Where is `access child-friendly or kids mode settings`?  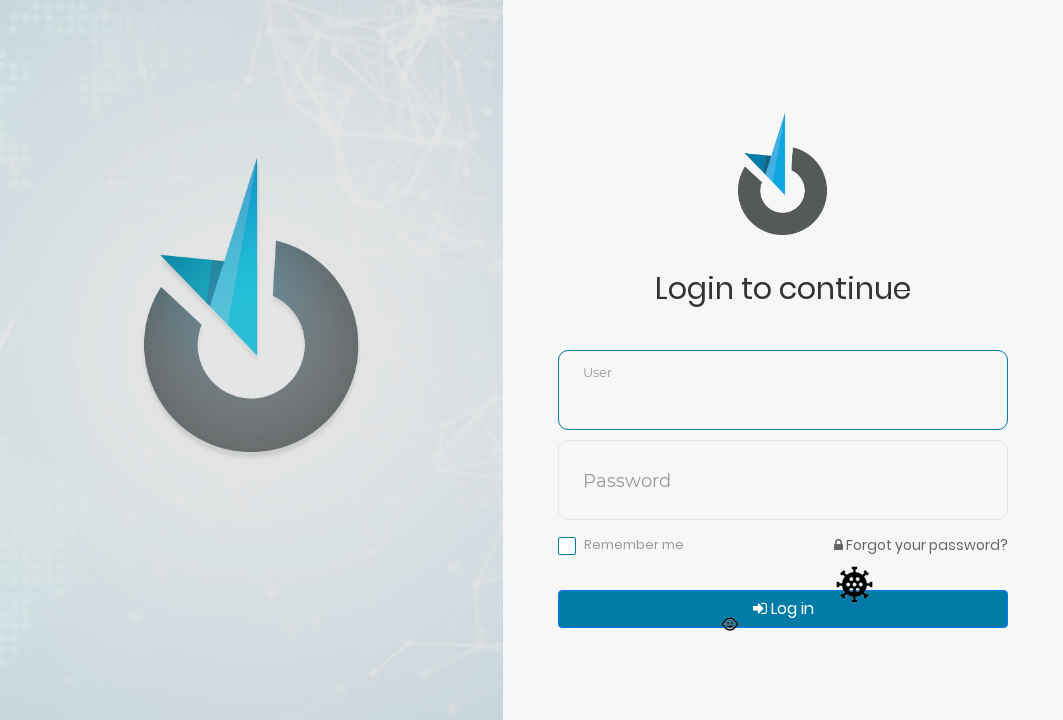 access child-friendly or kids mode settings is located at coordinates (730, 624).